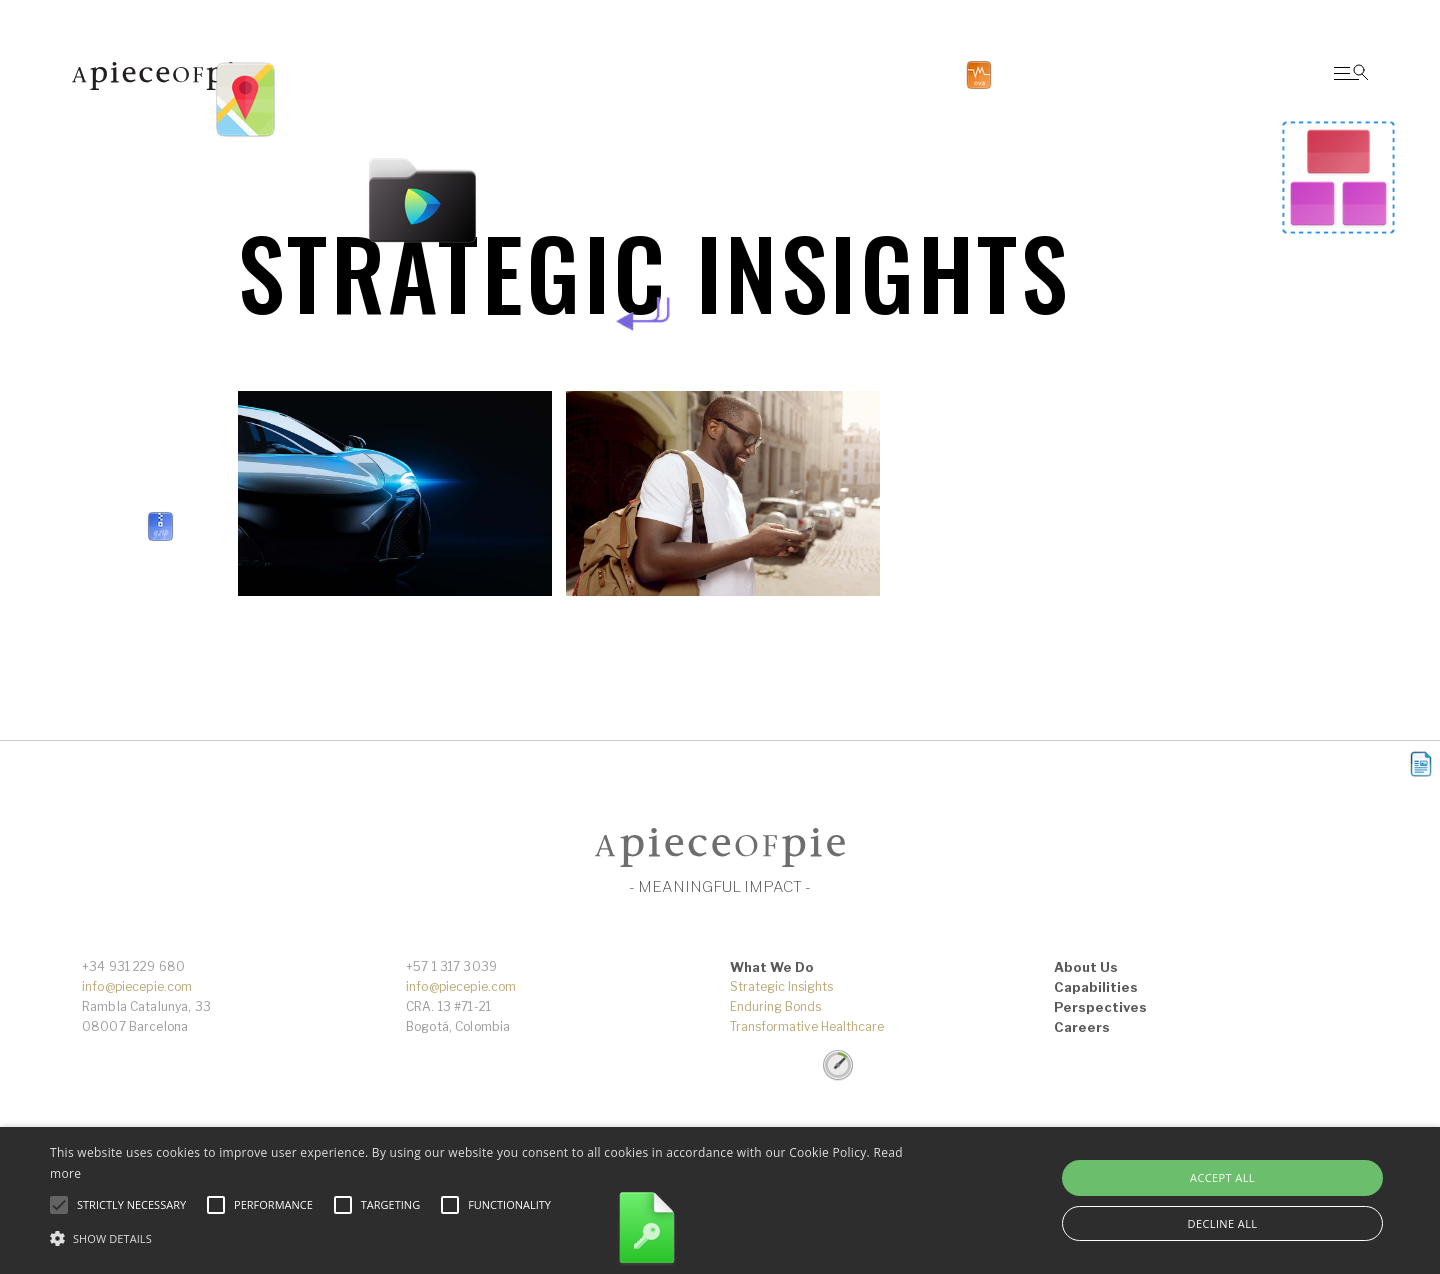  Describe the element at coordinates (642, 310) in the screenshot. I see `reply to all recipients of an email` at that location.